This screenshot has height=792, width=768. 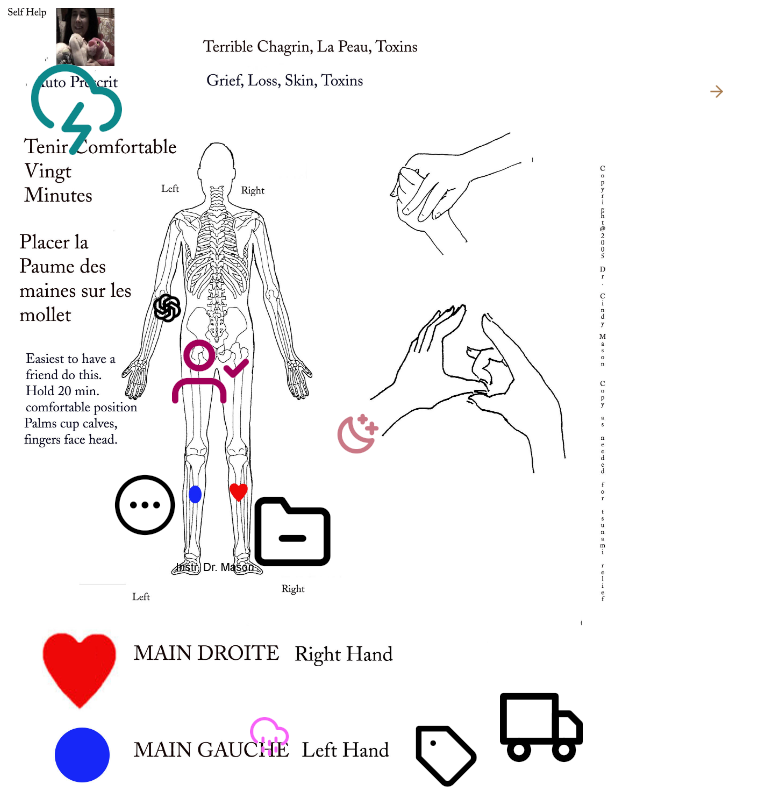 What do you see at coordinates (541, 727) in the screenshot?
I see `track your delivery status` at bounding box center [541, 727].